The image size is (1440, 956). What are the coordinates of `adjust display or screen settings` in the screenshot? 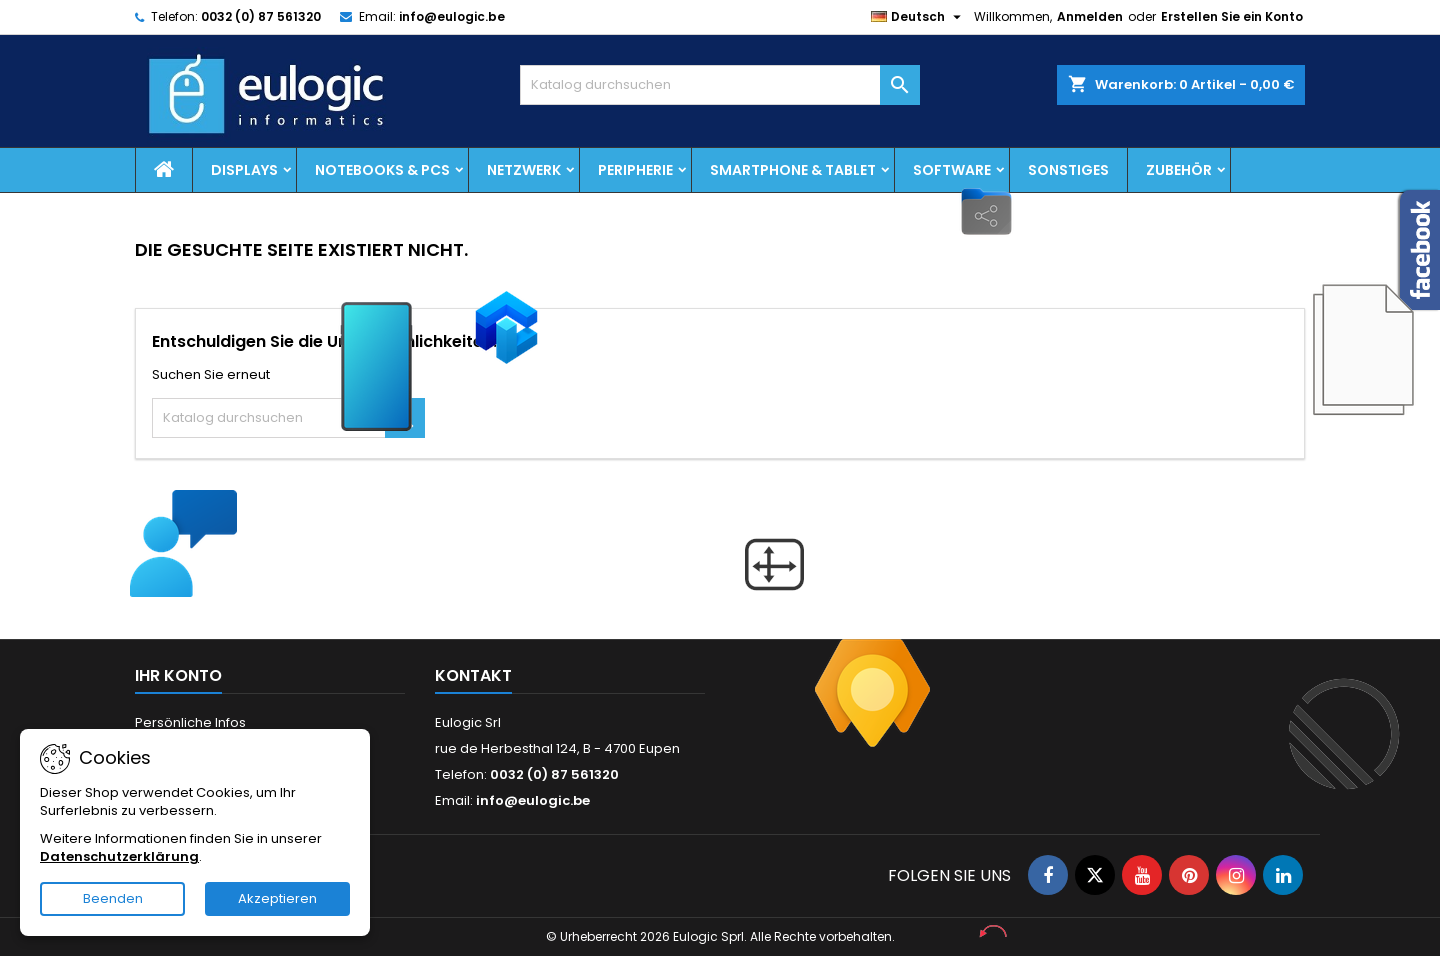 It's located at (774, 564).